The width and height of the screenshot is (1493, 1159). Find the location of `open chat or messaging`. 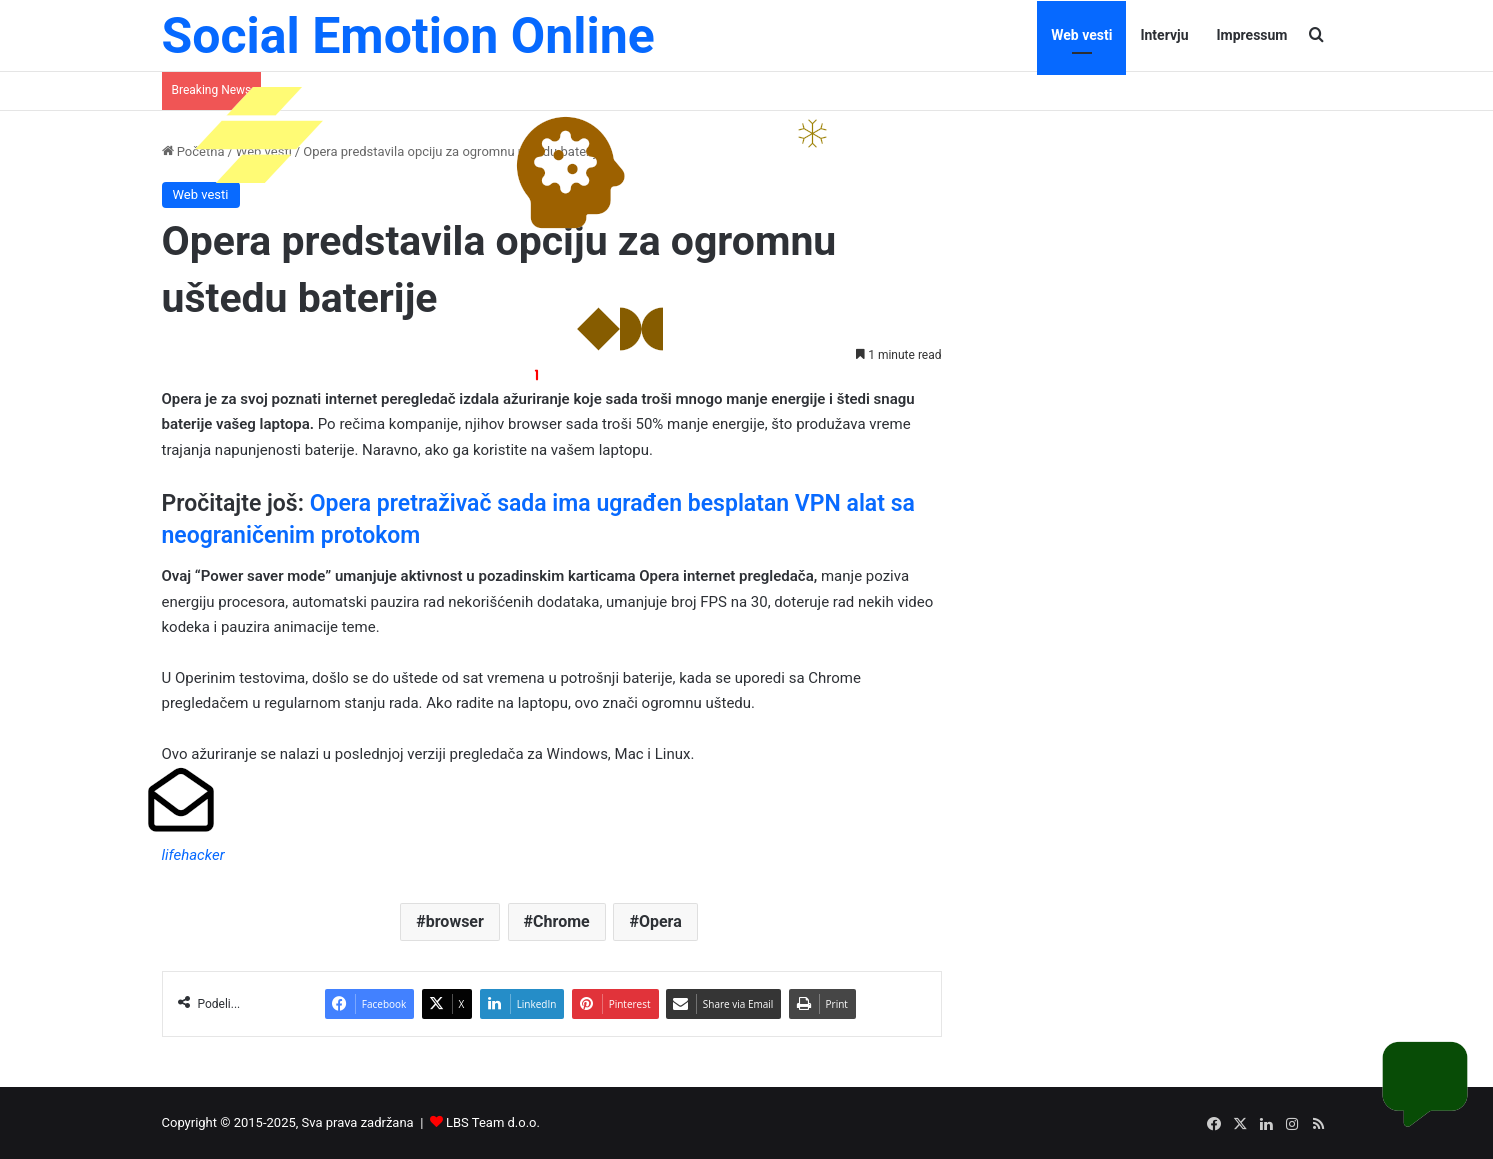

open chat or messaging is located at coordinates (1425, 1079).